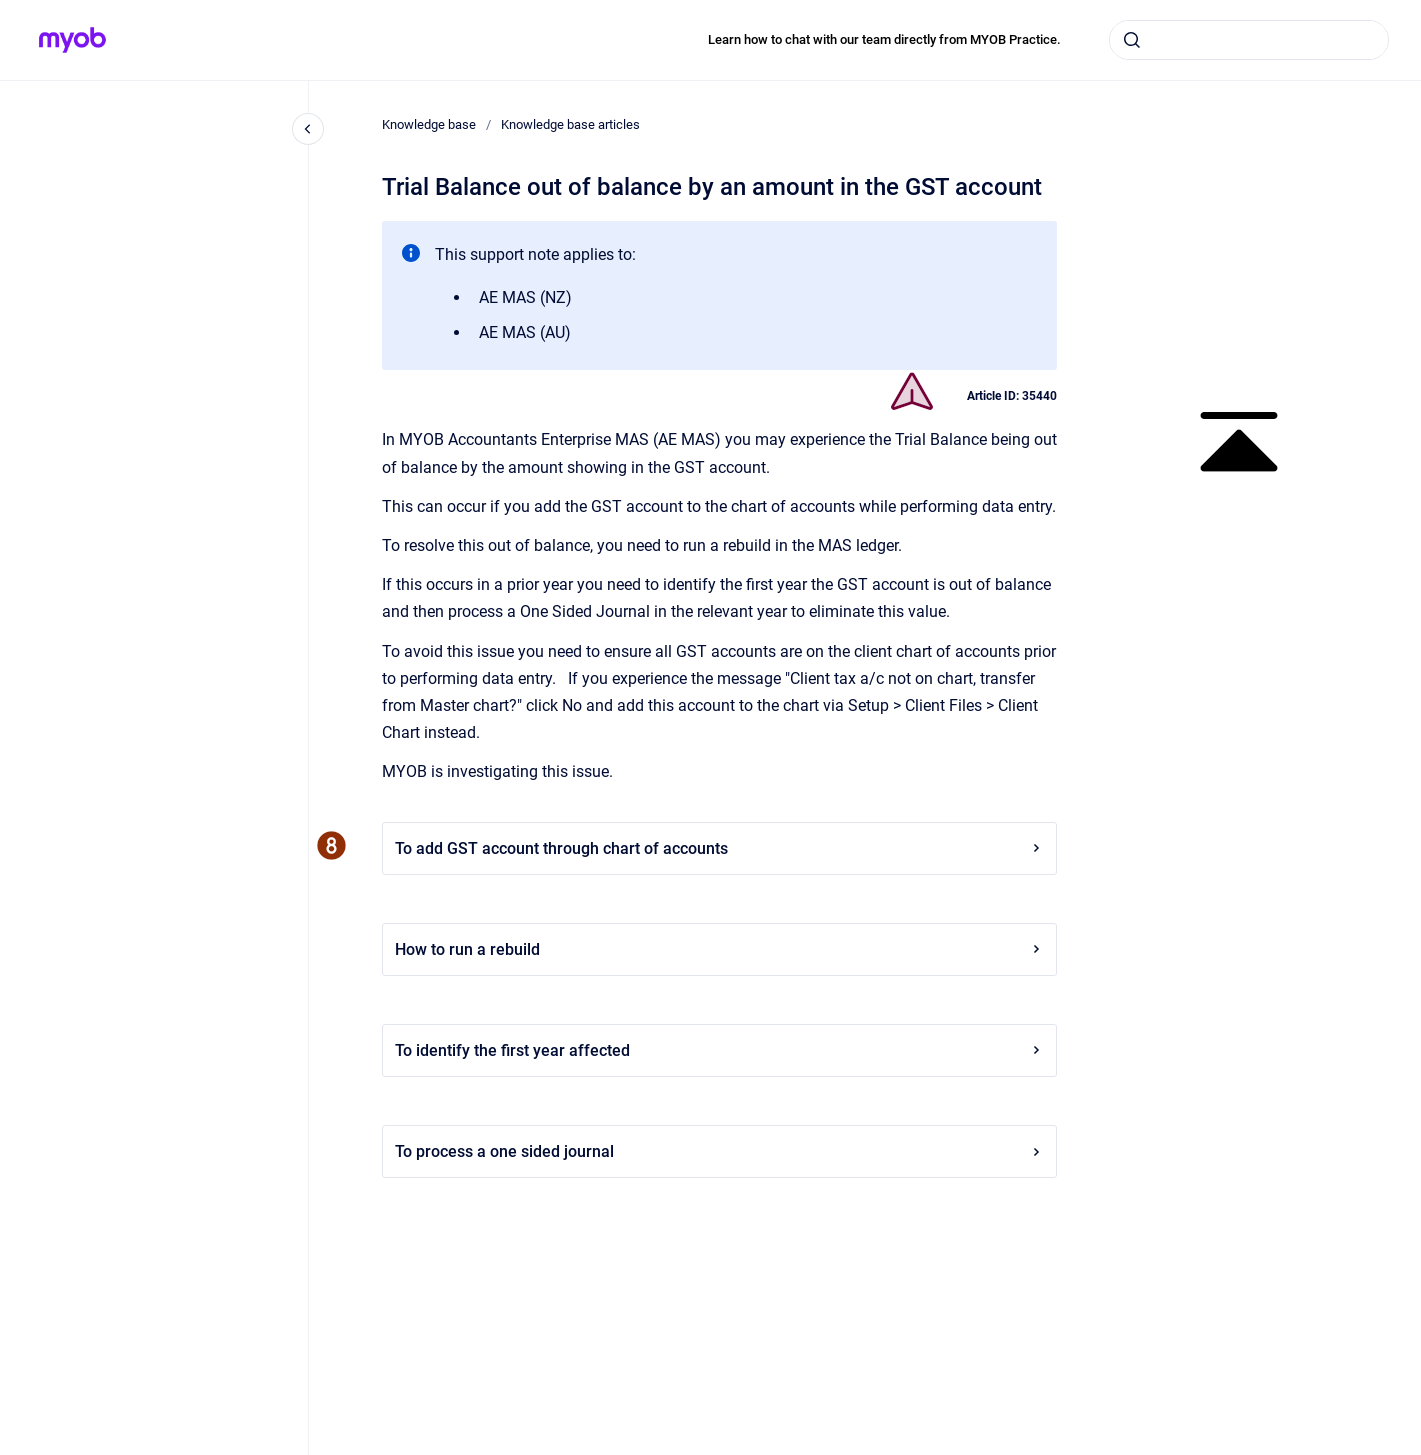  I want to click on indicates step 8 in a multi-step process, so click(331, 845).